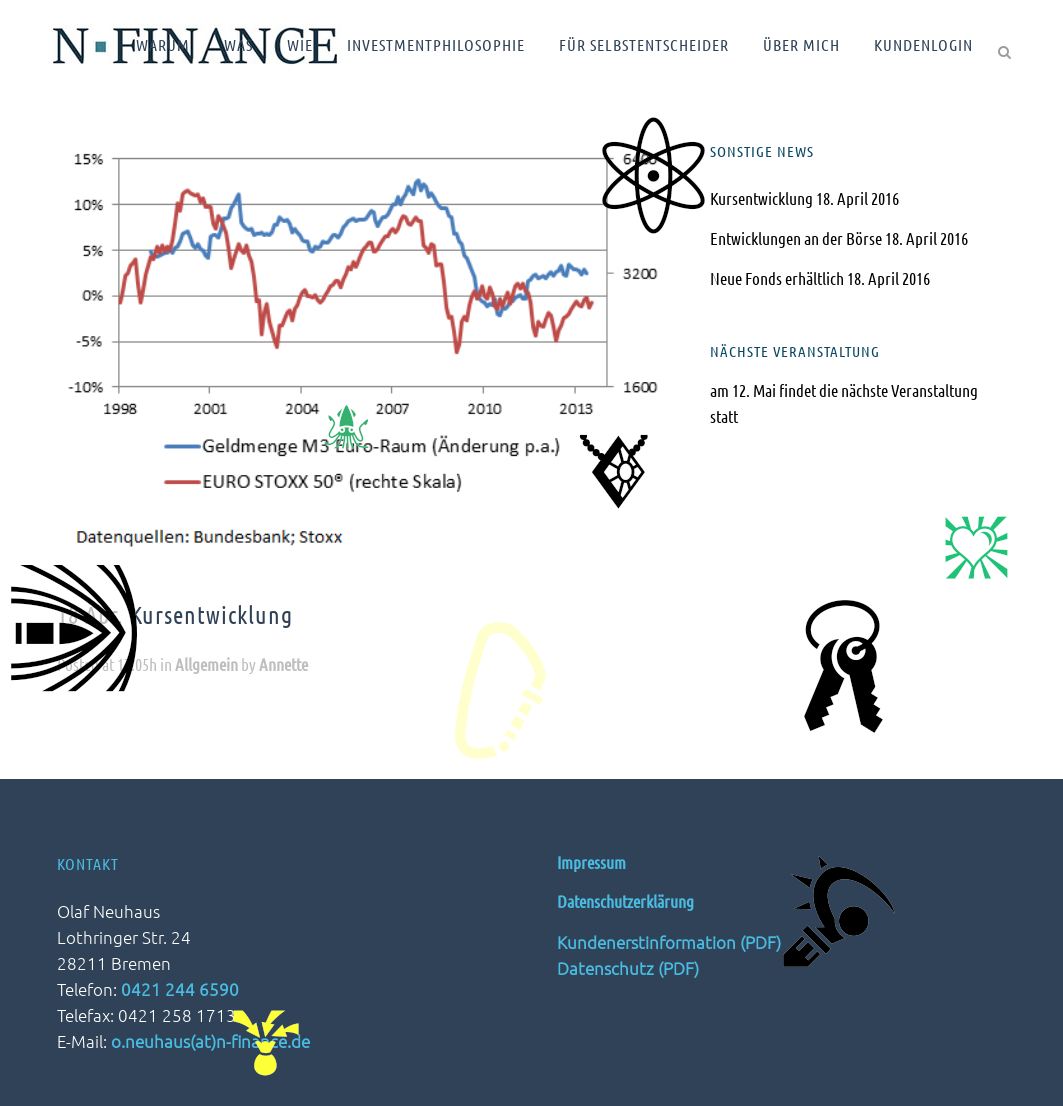  I want to click on access property or home management settings, so click(843, 666).